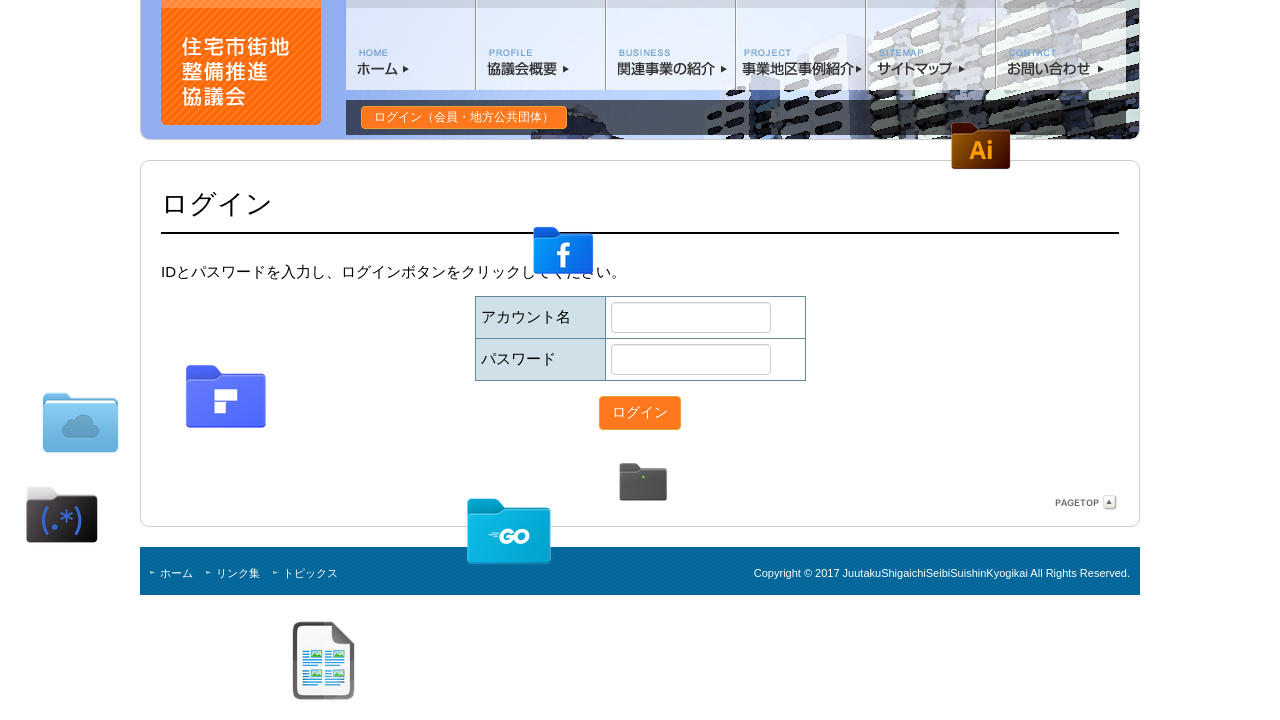 This screenshot has width=1280, height=720. Describe the element at coordinates (225, 398) in the screenshot. I see `open wondershare pdfreader documents folder` at that location.